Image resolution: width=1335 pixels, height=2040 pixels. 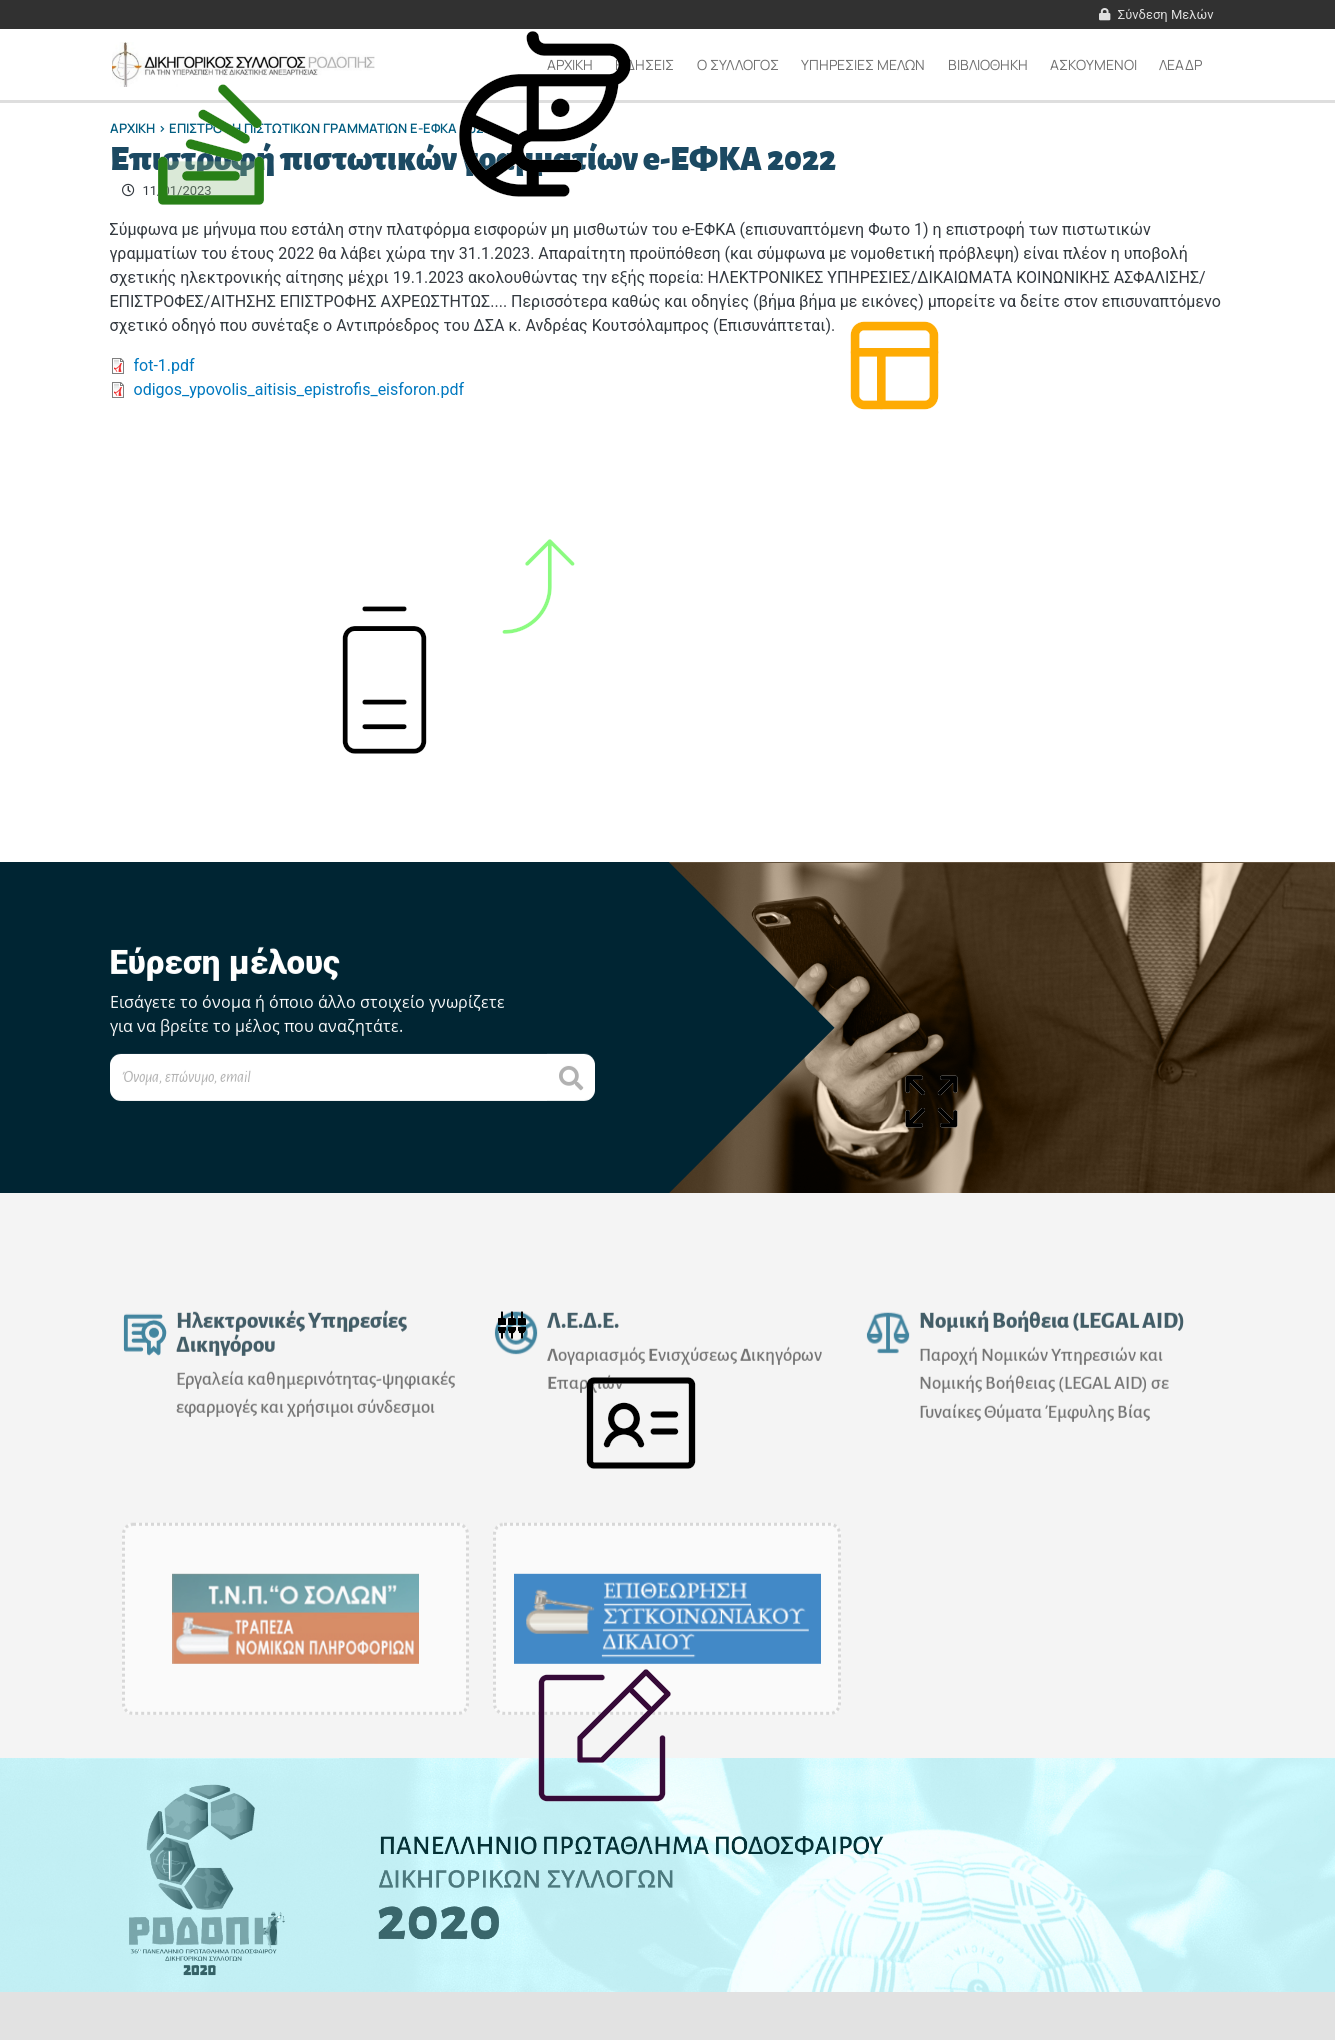 I want to click on link to stack overflow developer community, so click(x=211, y=147).